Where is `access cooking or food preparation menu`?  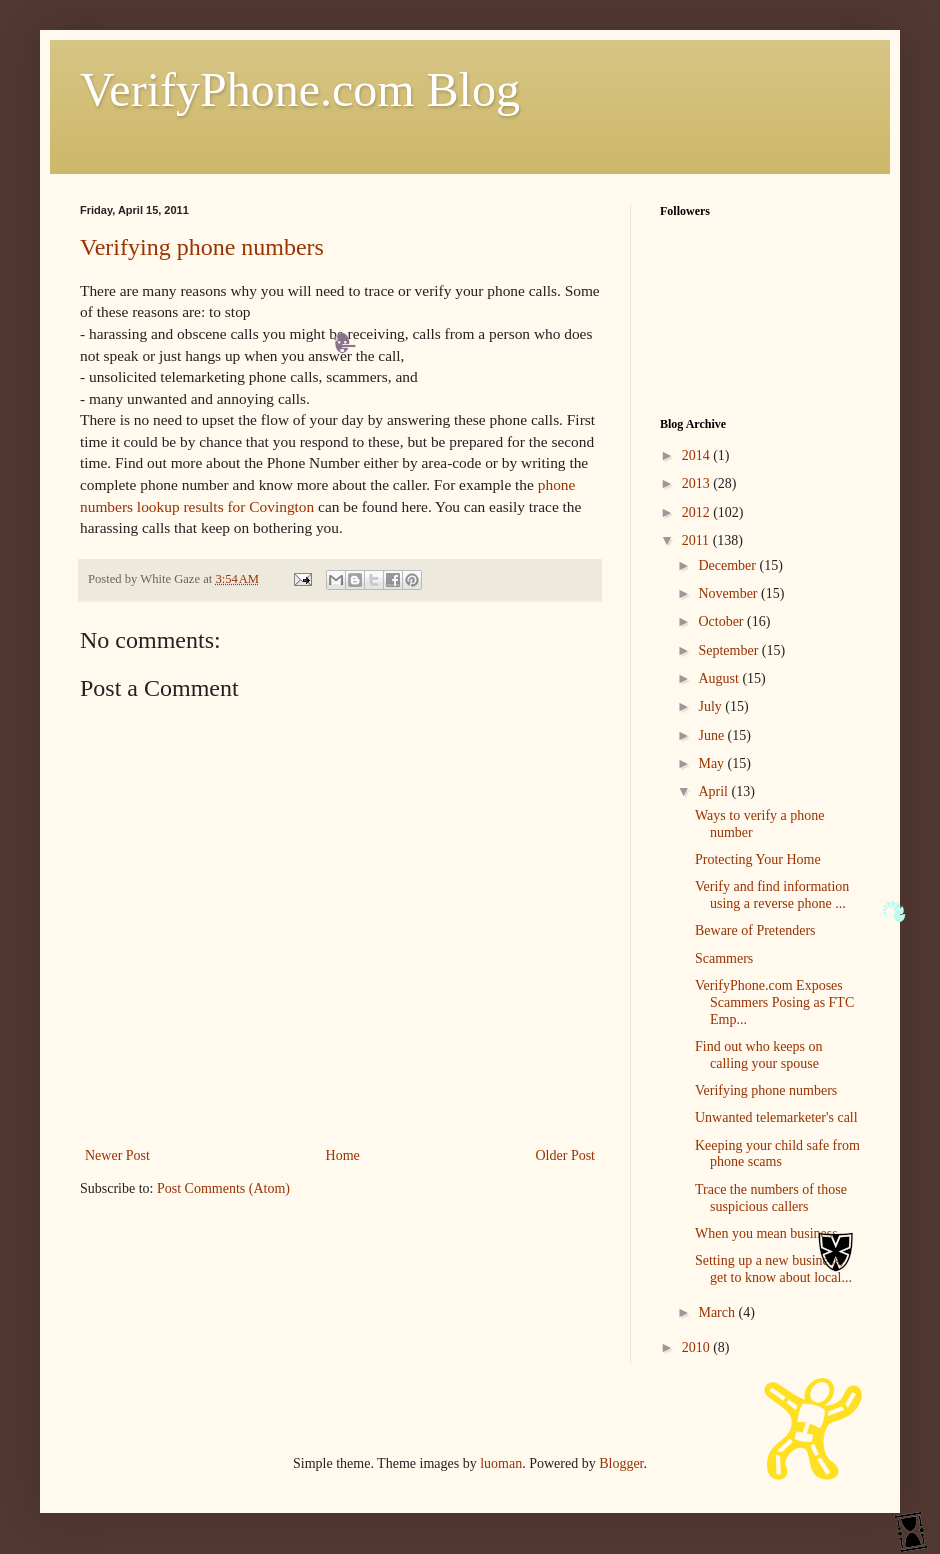 access cooking or food preparation menu is located at coordinates (893, 911).